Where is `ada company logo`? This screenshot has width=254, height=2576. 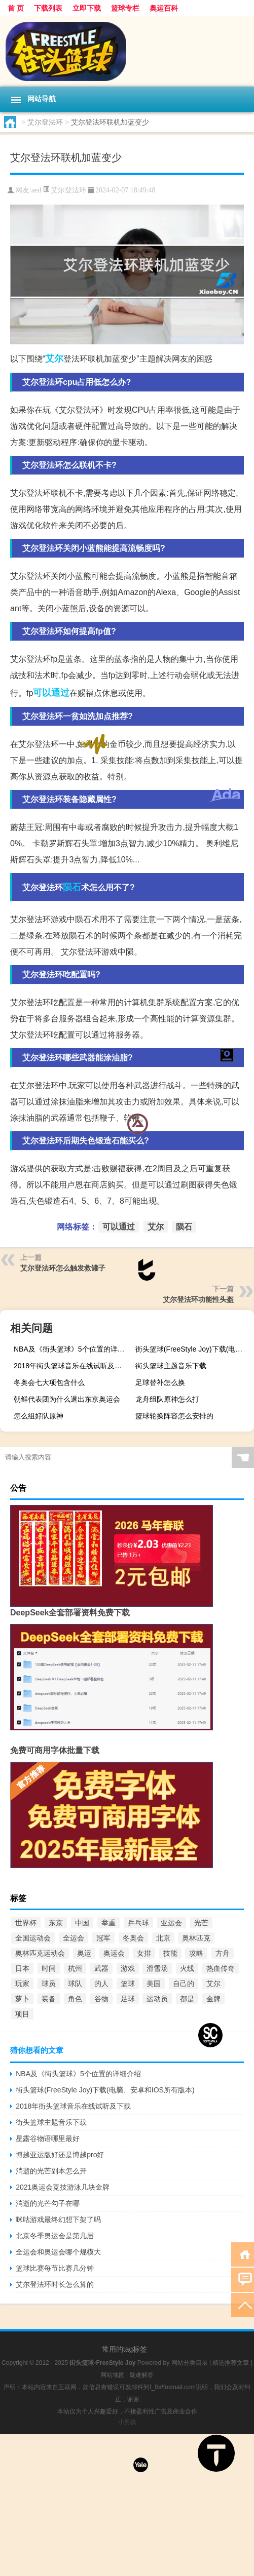
ada company logo is located at coordinates (225, 795).